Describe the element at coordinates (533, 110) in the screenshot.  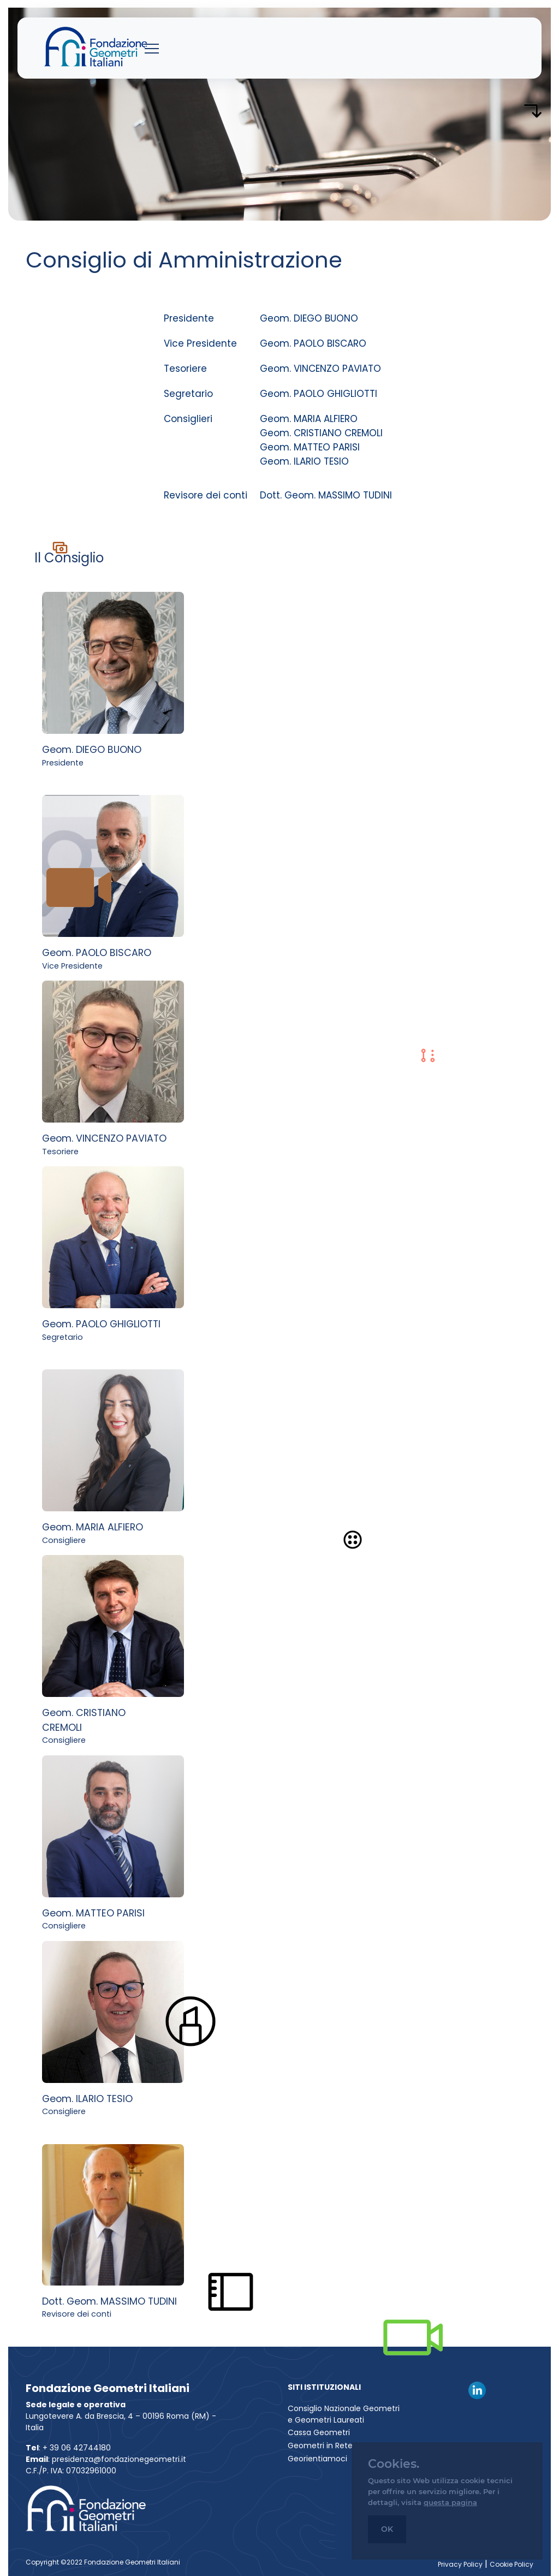
I see `move content right then down` at that location.